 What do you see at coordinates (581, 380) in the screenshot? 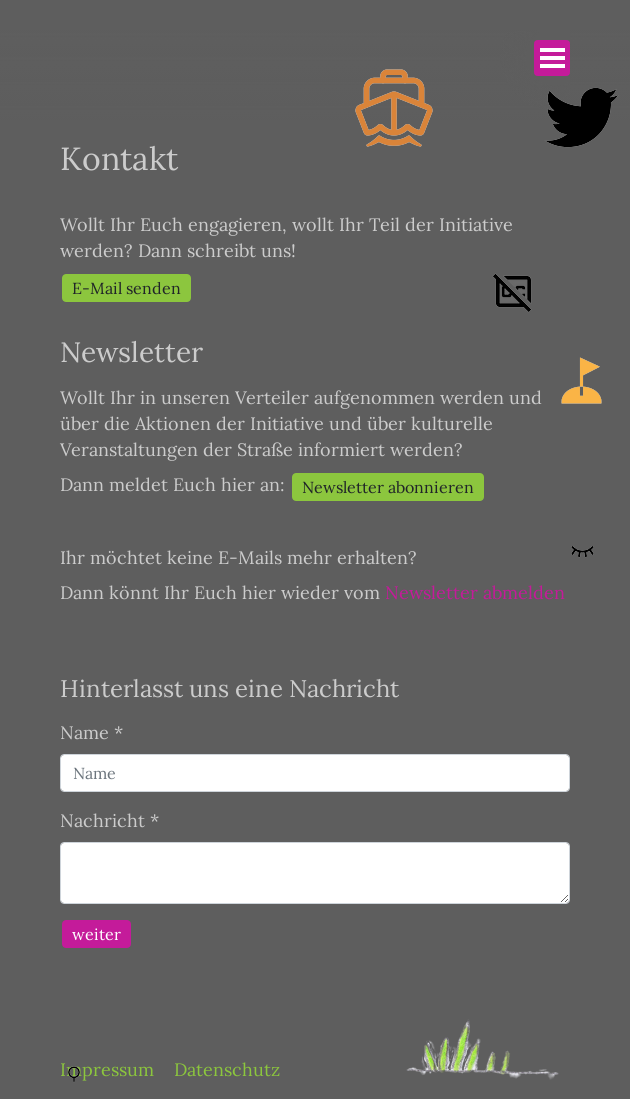
I see `view golf course or club information` at bounding box center [581, 380].